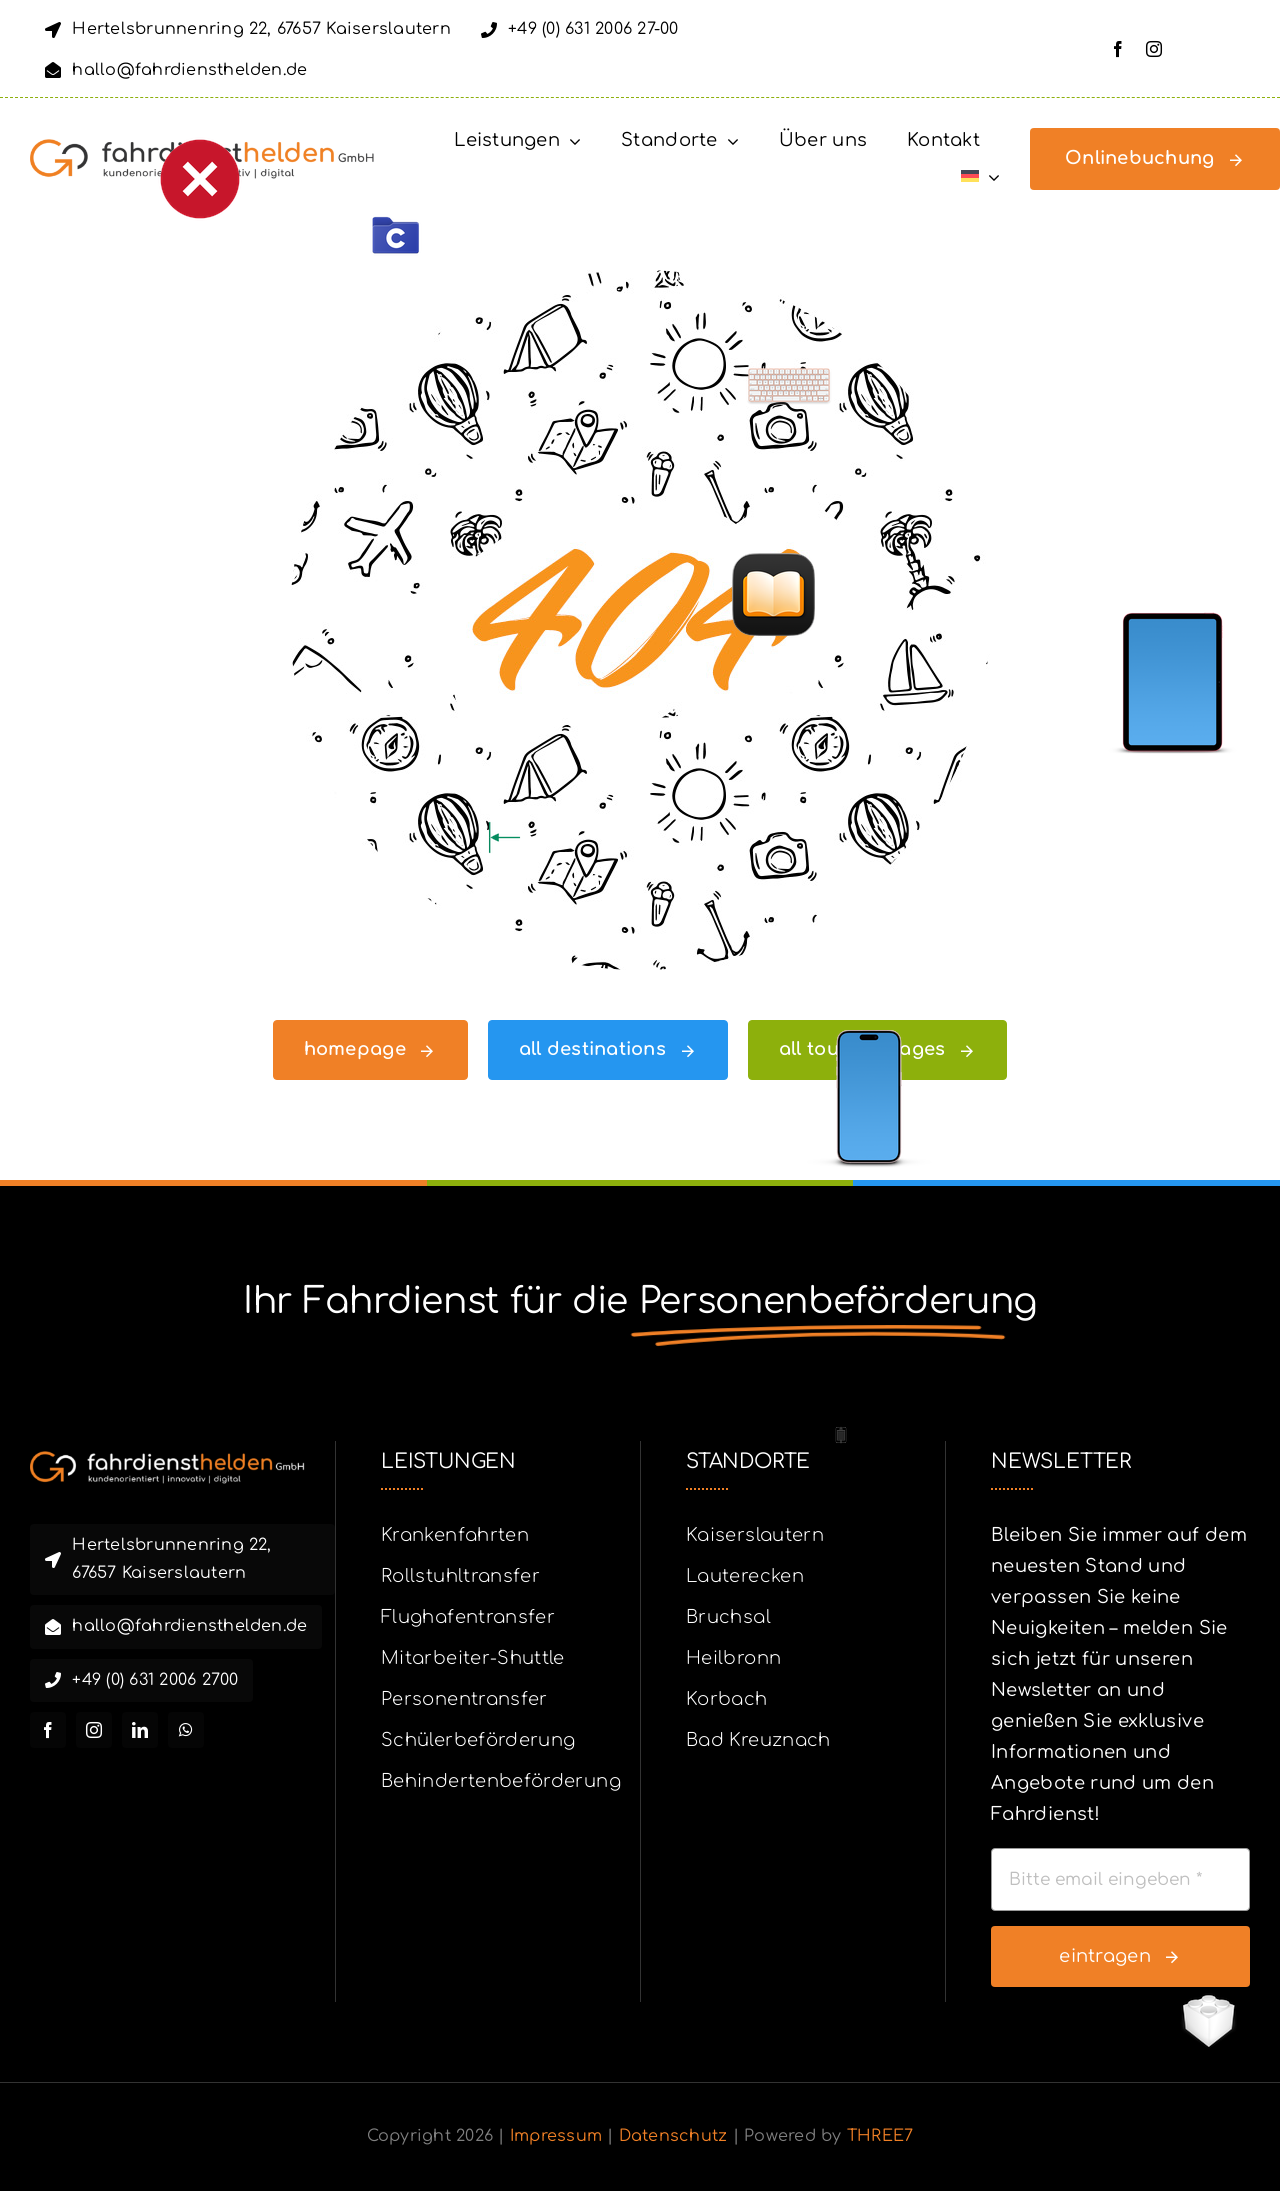 The image size is (1280, 2191). Describe the element at coordinates (773, 594) in the screenshot. I see `open the Books app` at that location.